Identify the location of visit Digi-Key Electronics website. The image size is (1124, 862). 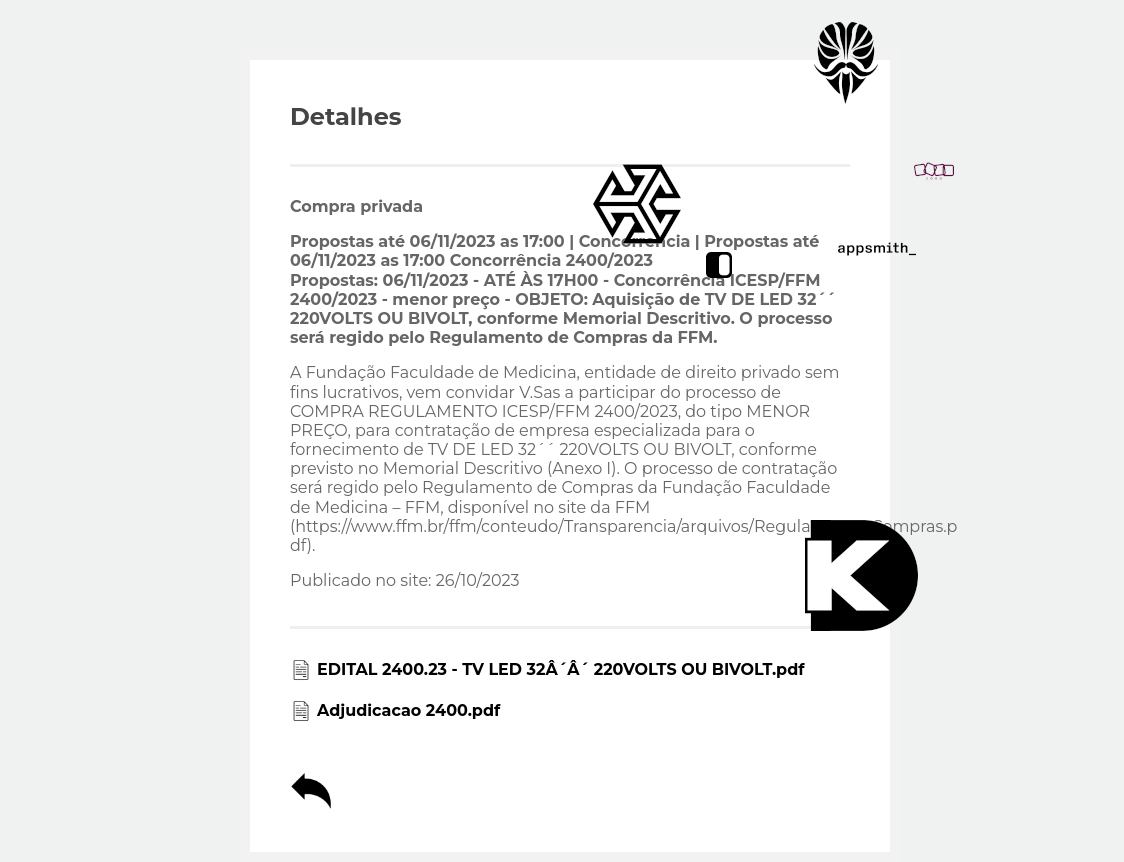
(861, 575).